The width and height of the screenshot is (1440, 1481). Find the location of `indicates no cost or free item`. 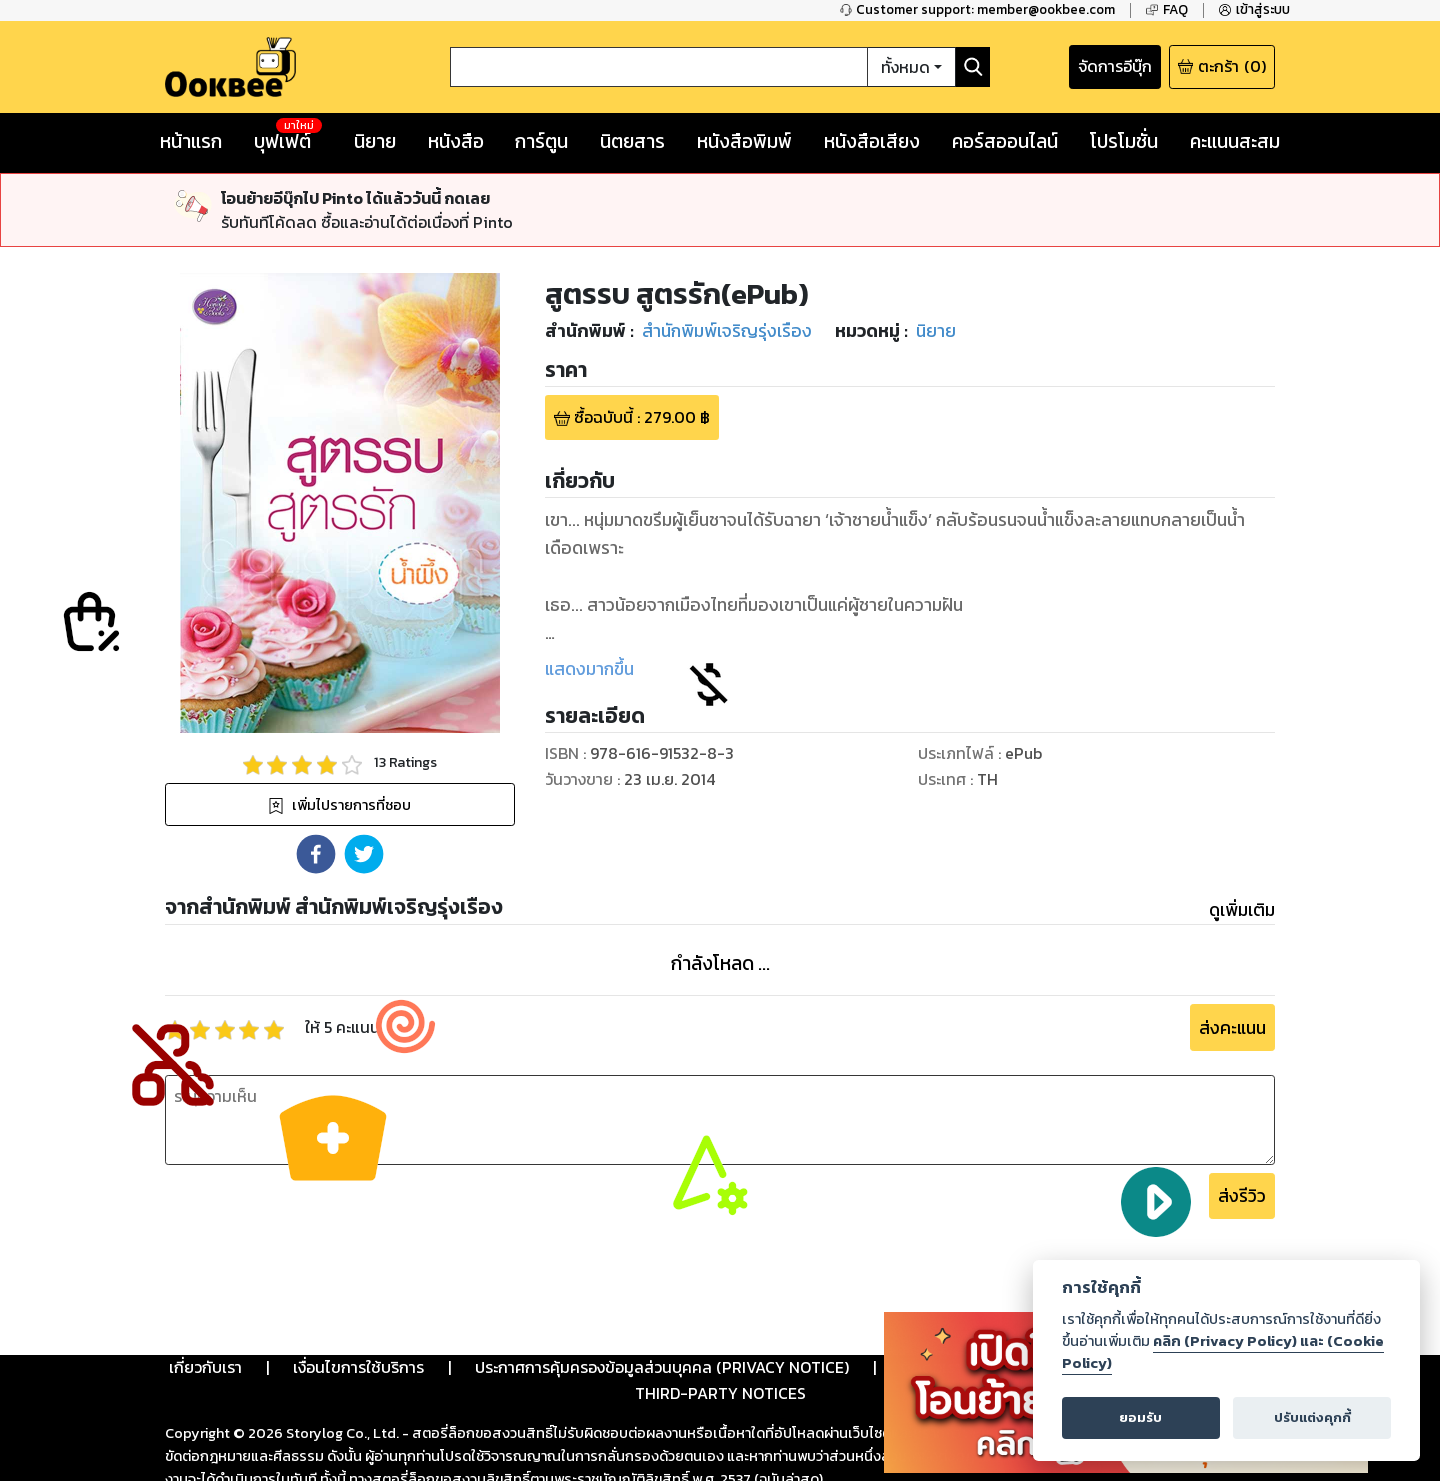

indicates no cost or free item is located at coordinates (708, 684).